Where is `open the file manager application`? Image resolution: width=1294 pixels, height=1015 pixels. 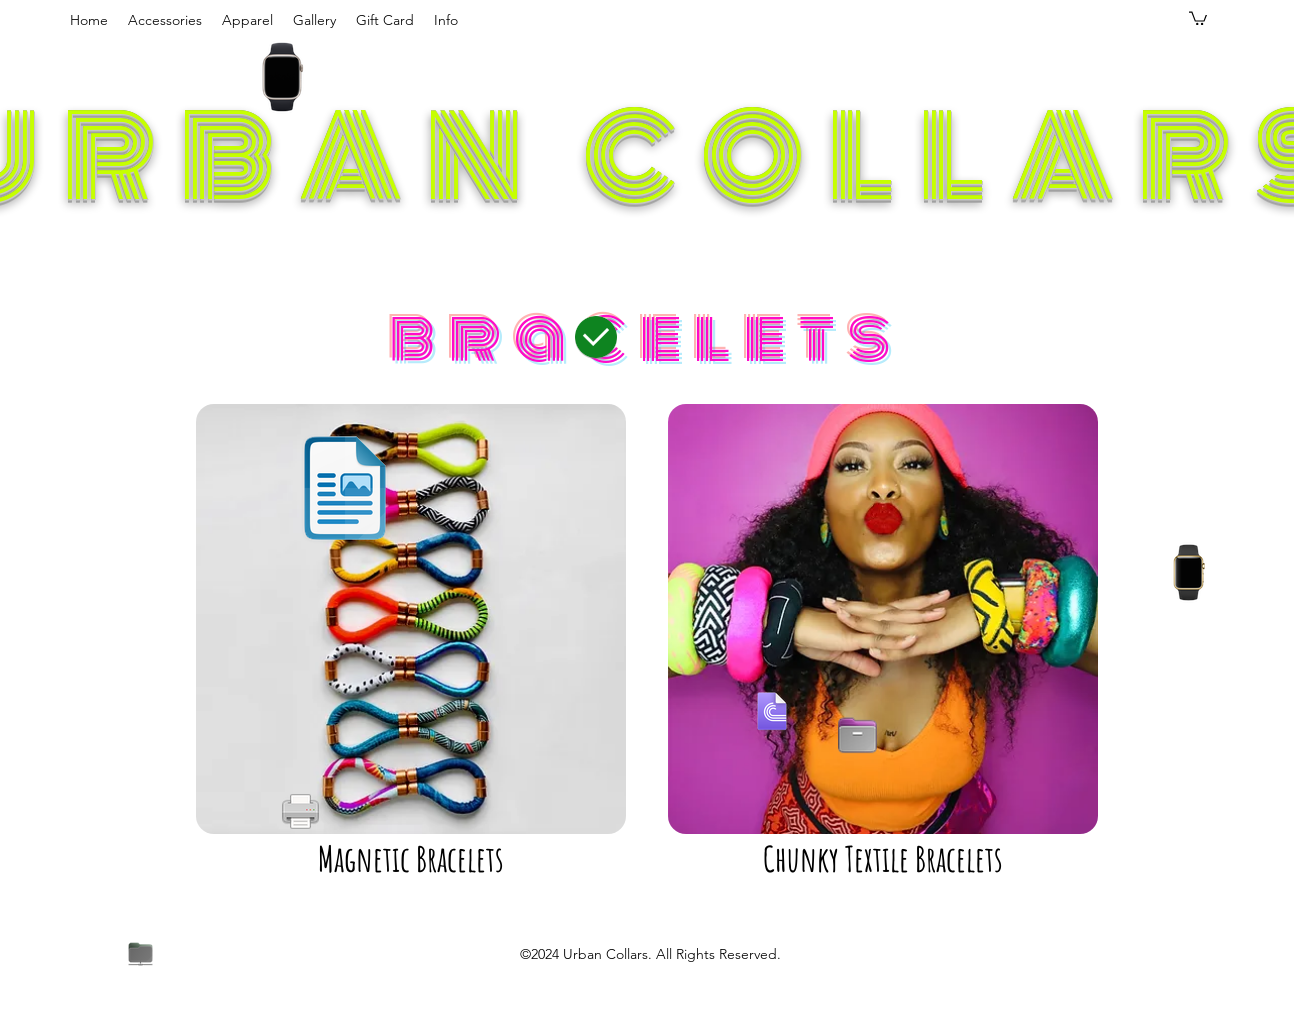
open the file manager application is located at coordinates (857, 734).